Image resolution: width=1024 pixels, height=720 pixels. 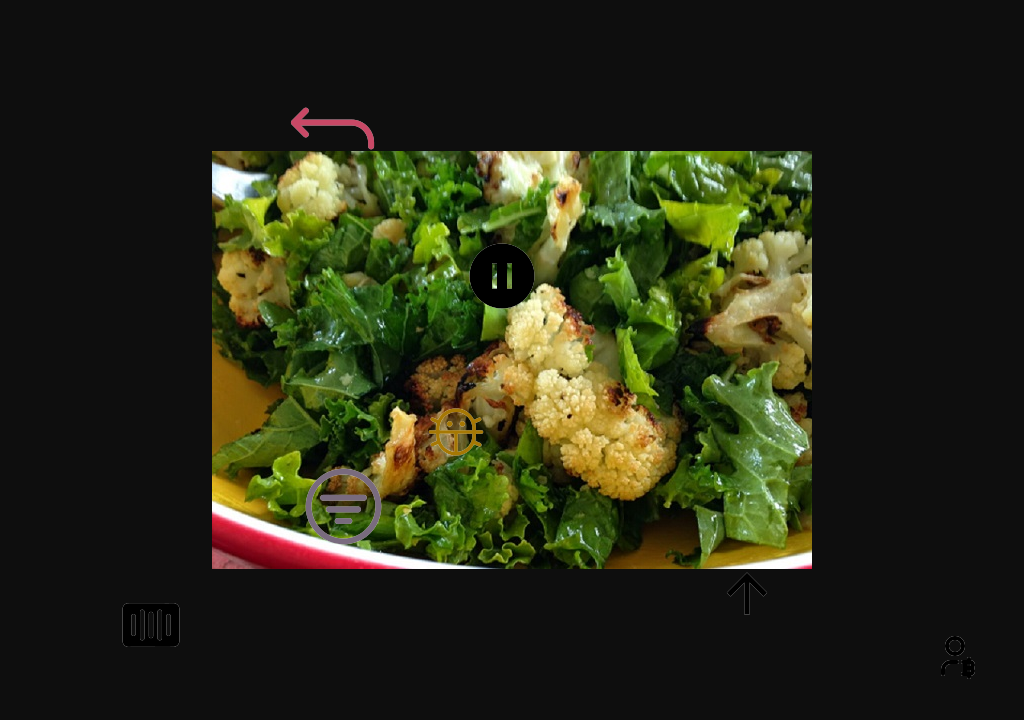 I want to click on view user's bitcoin wallet or balance, so click(x=955, y=656).